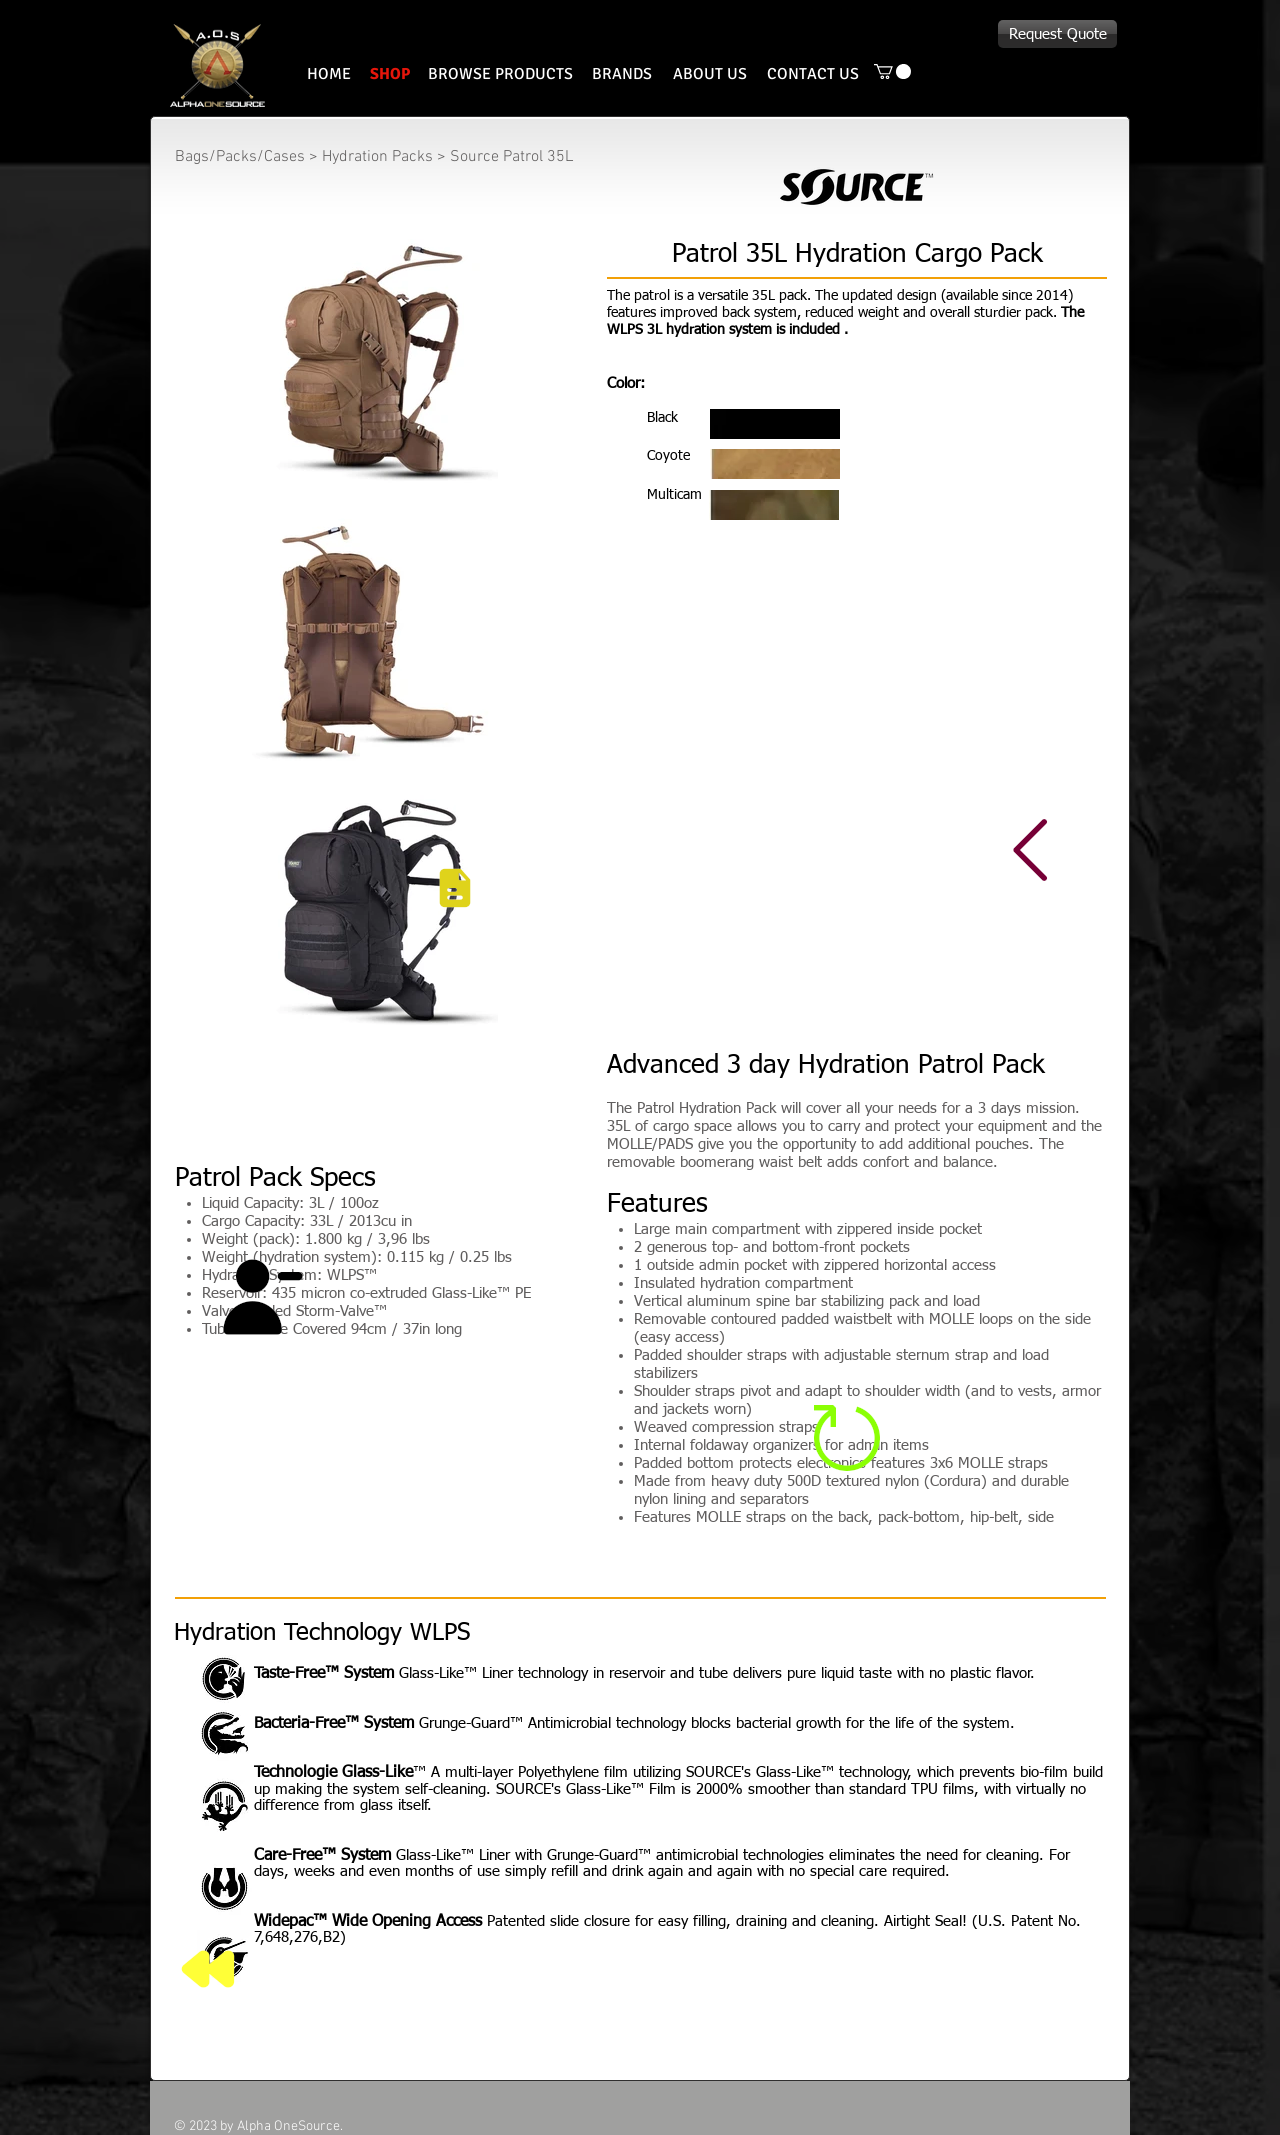 Image resolution: width=1280 pixels, height=2135 pixels. I want to click on rewind or skip backward in media playback, so click(211, 1969).